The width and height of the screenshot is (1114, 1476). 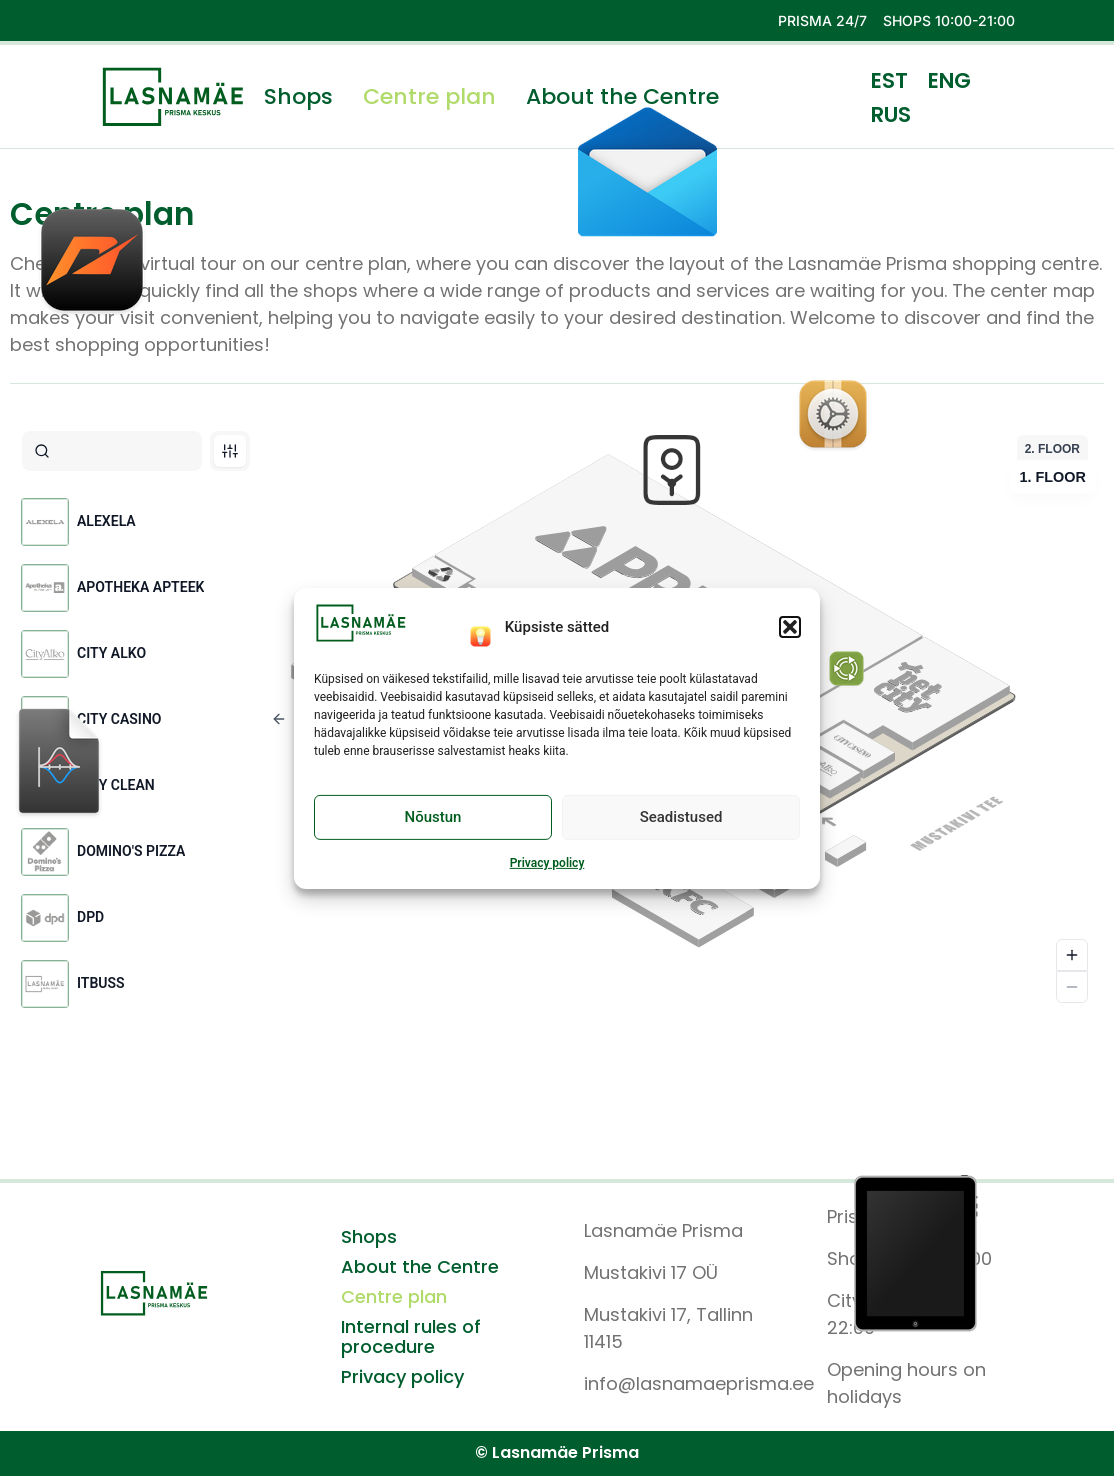 I want to click on open a LabPlot2 data analysis file, so click(x=59, y=763).